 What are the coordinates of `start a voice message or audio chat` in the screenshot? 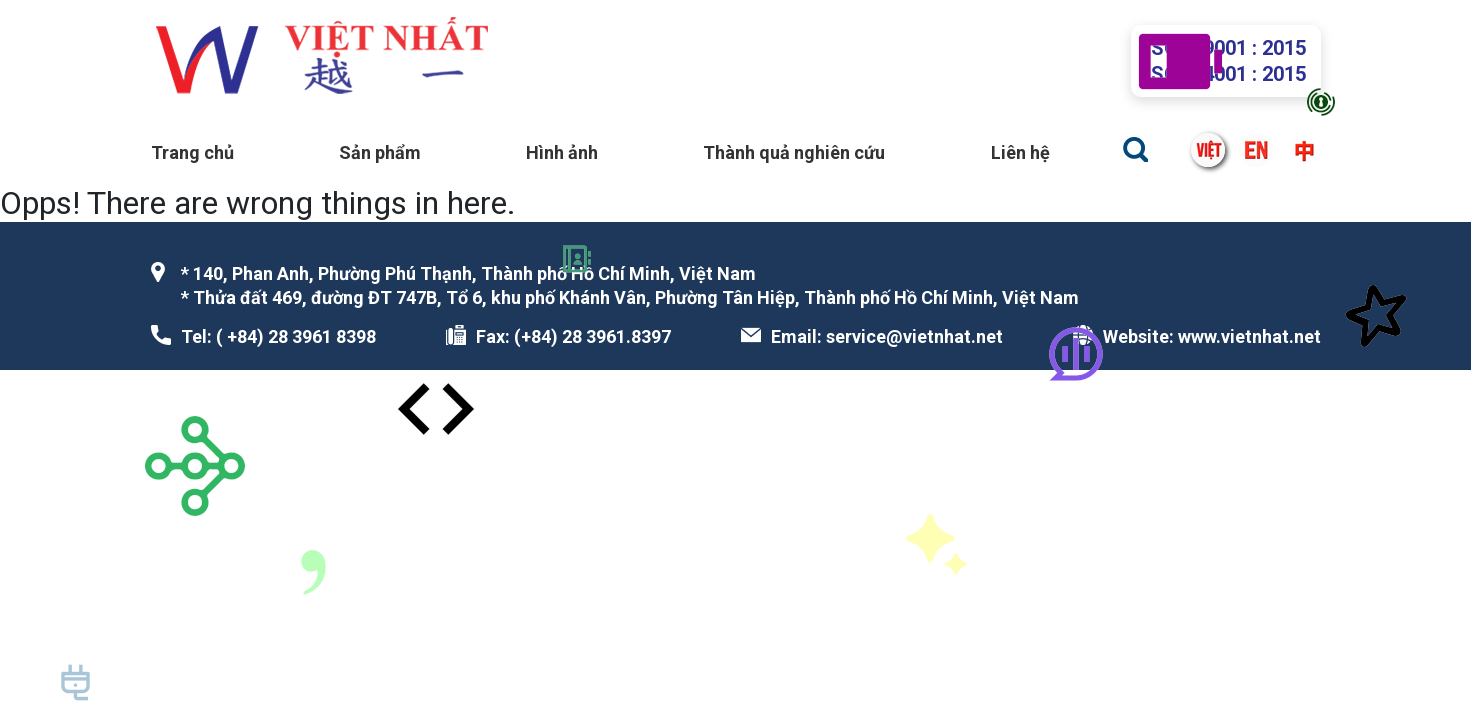 It's located at (1076, 354).